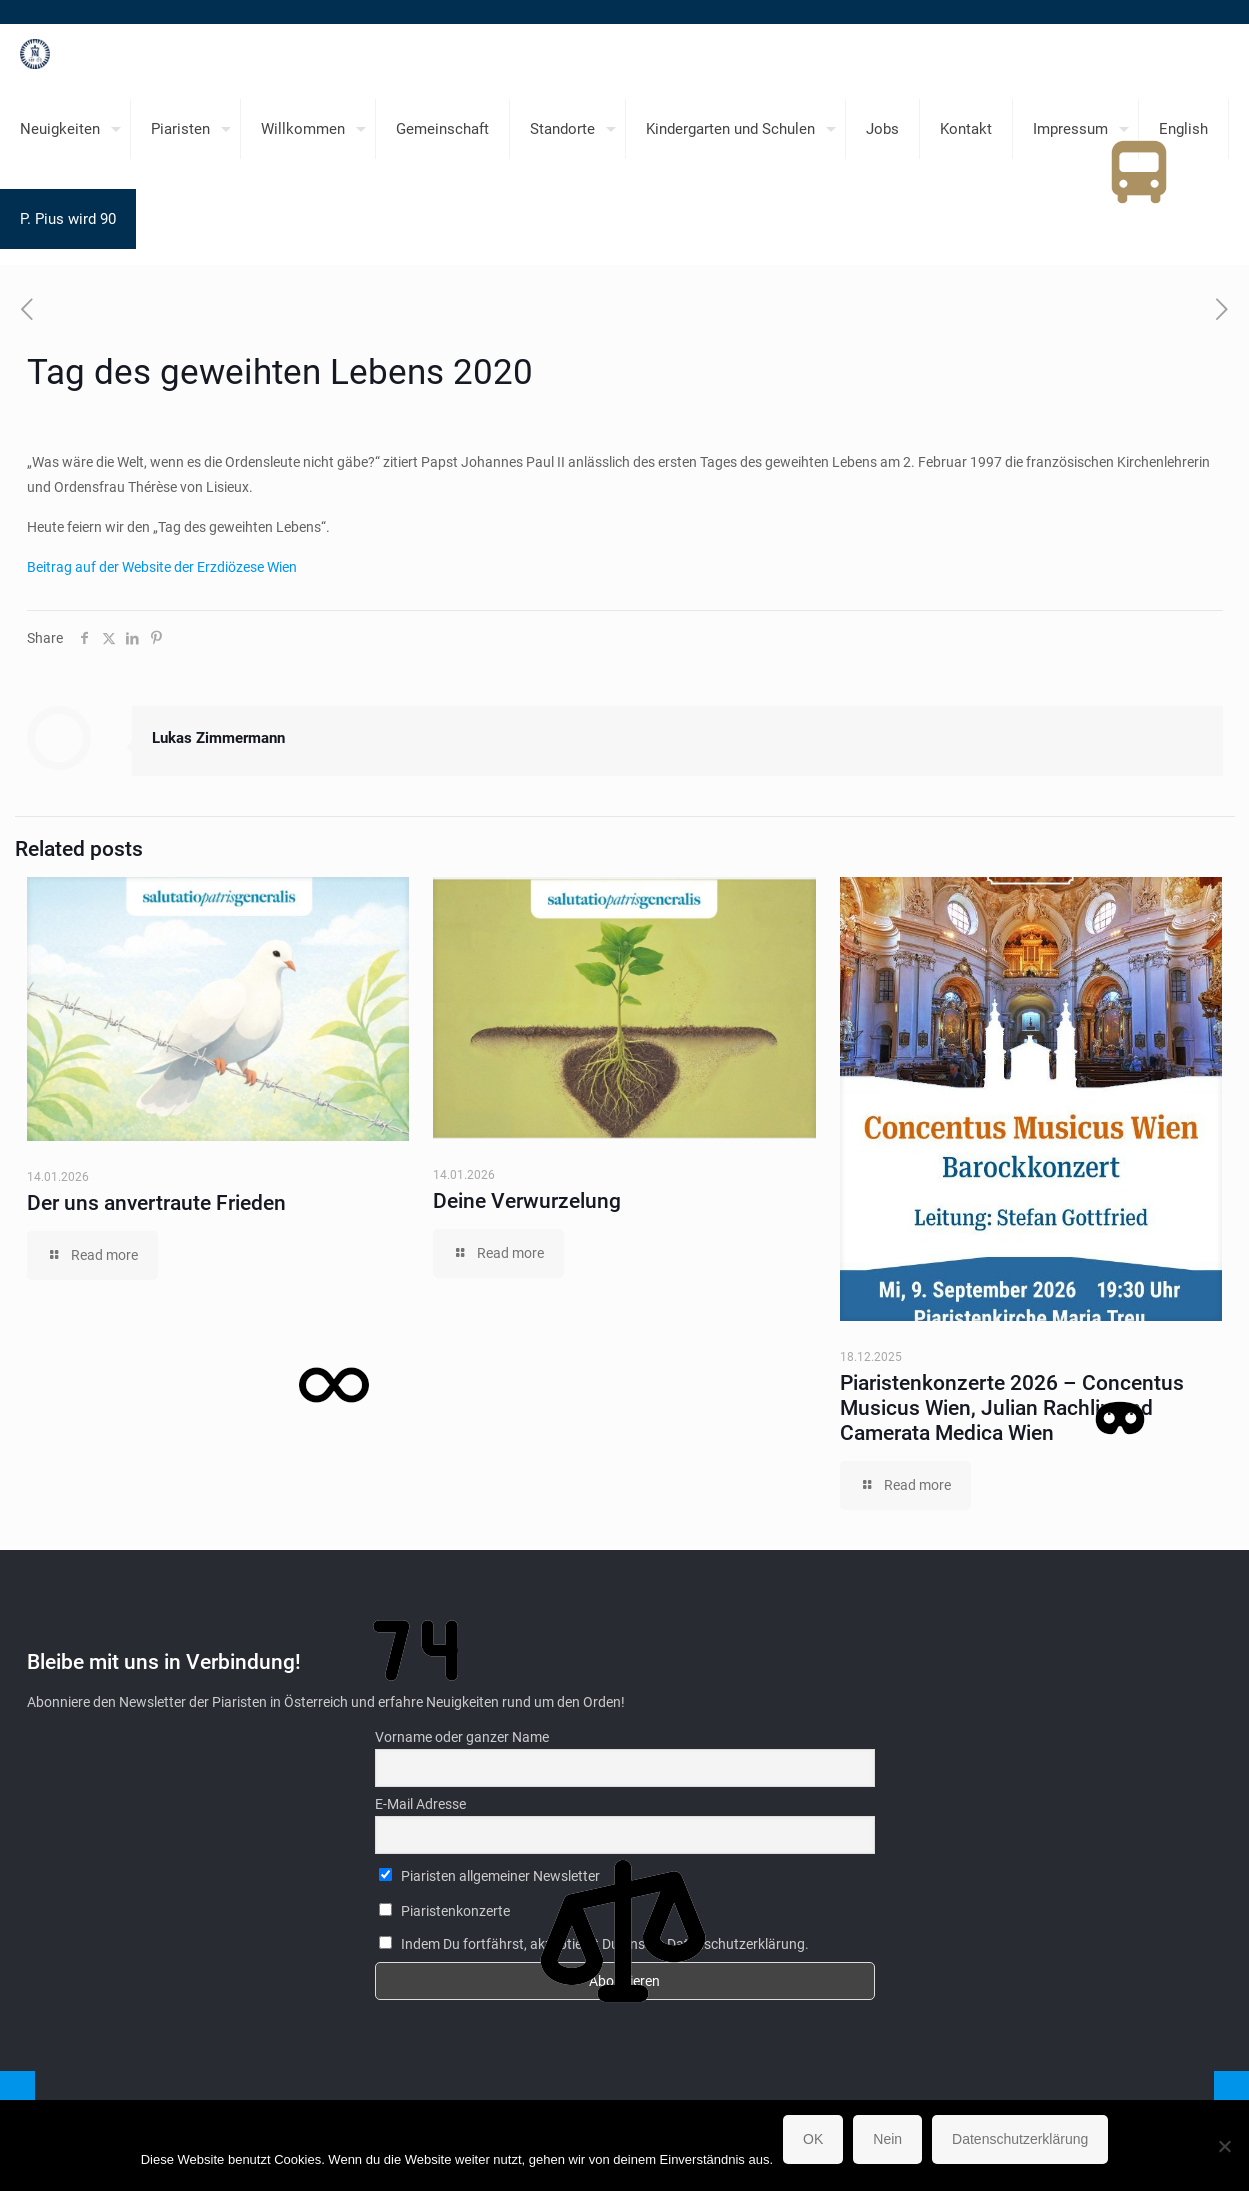 The image size is (1249, 2191). Describe the element at coordinates (1139, 172) in the screenshot. I see `view bus routes or schedules` at that location.